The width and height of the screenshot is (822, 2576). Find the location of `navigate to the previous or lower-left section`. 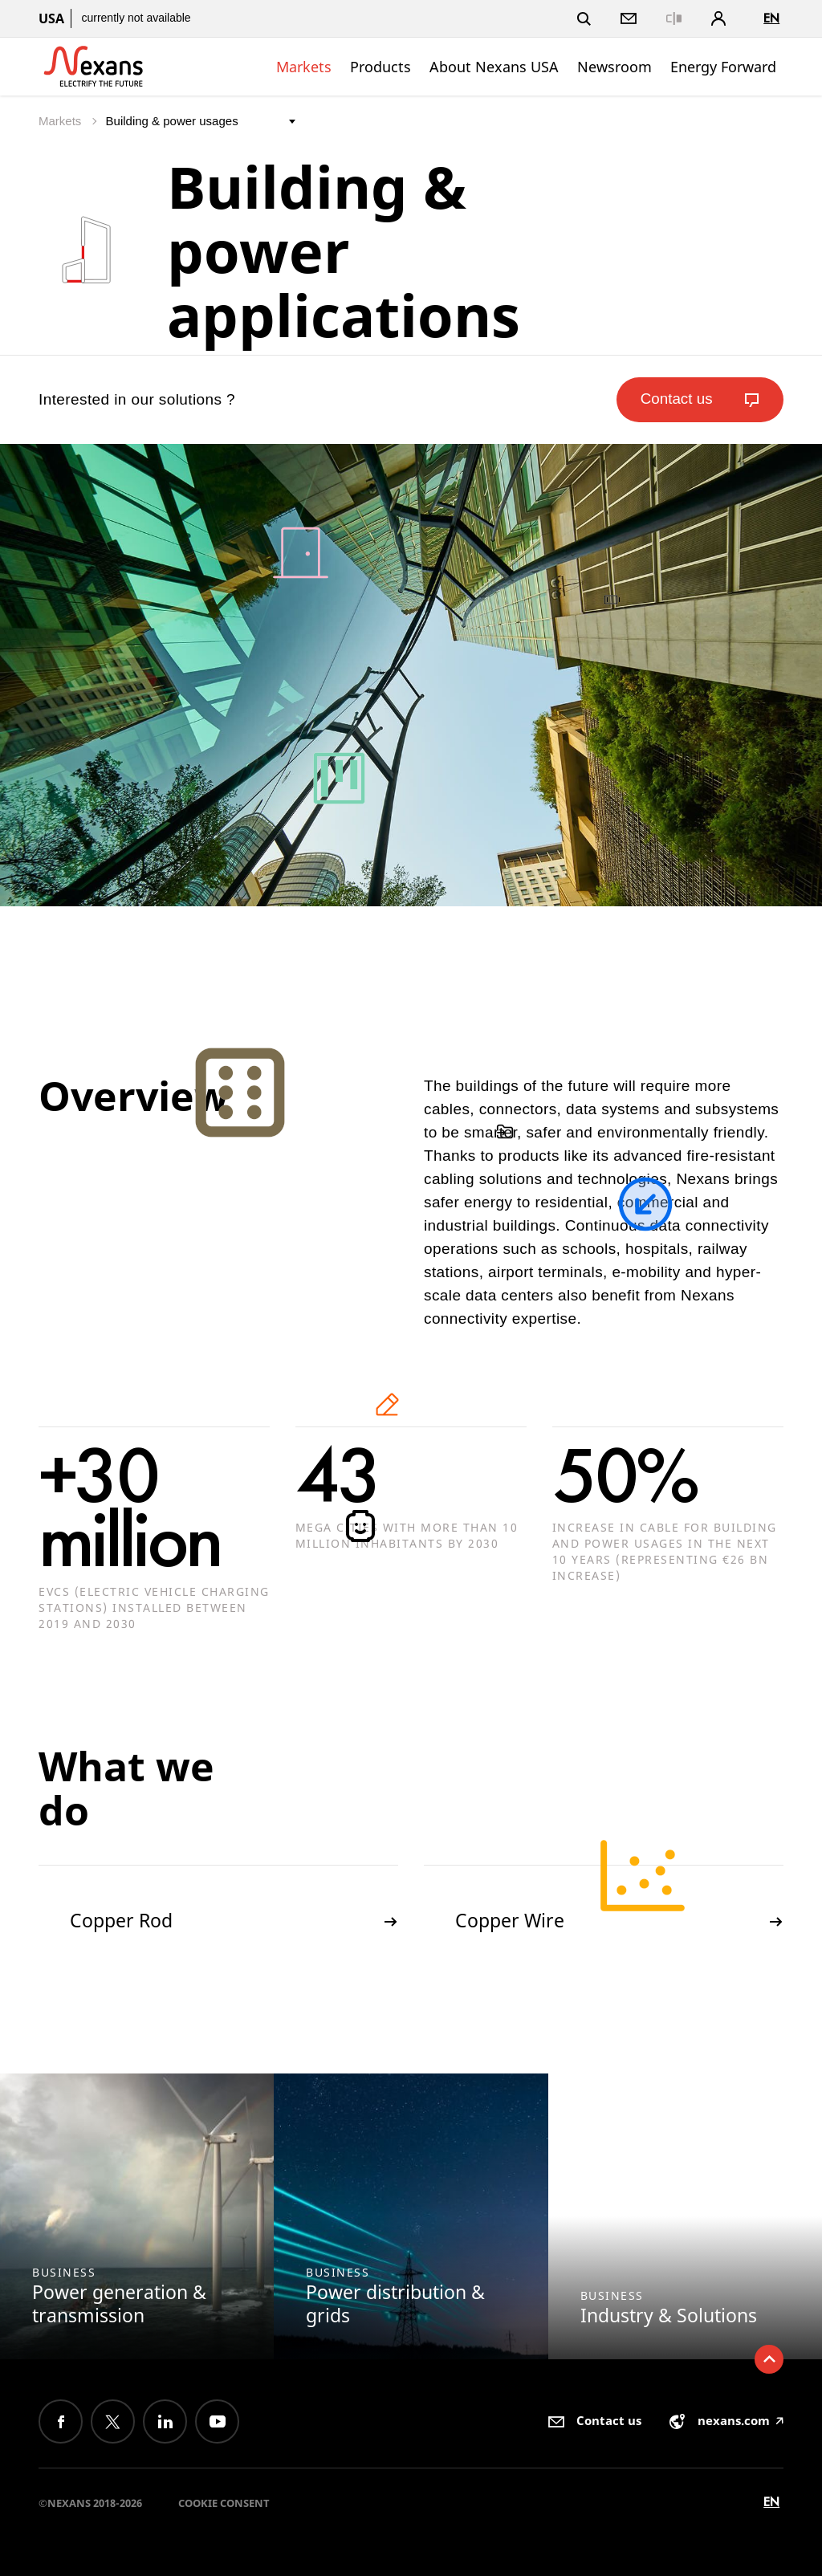

navigate to the previous or lower-left section is located at coordinates (645, 1204).